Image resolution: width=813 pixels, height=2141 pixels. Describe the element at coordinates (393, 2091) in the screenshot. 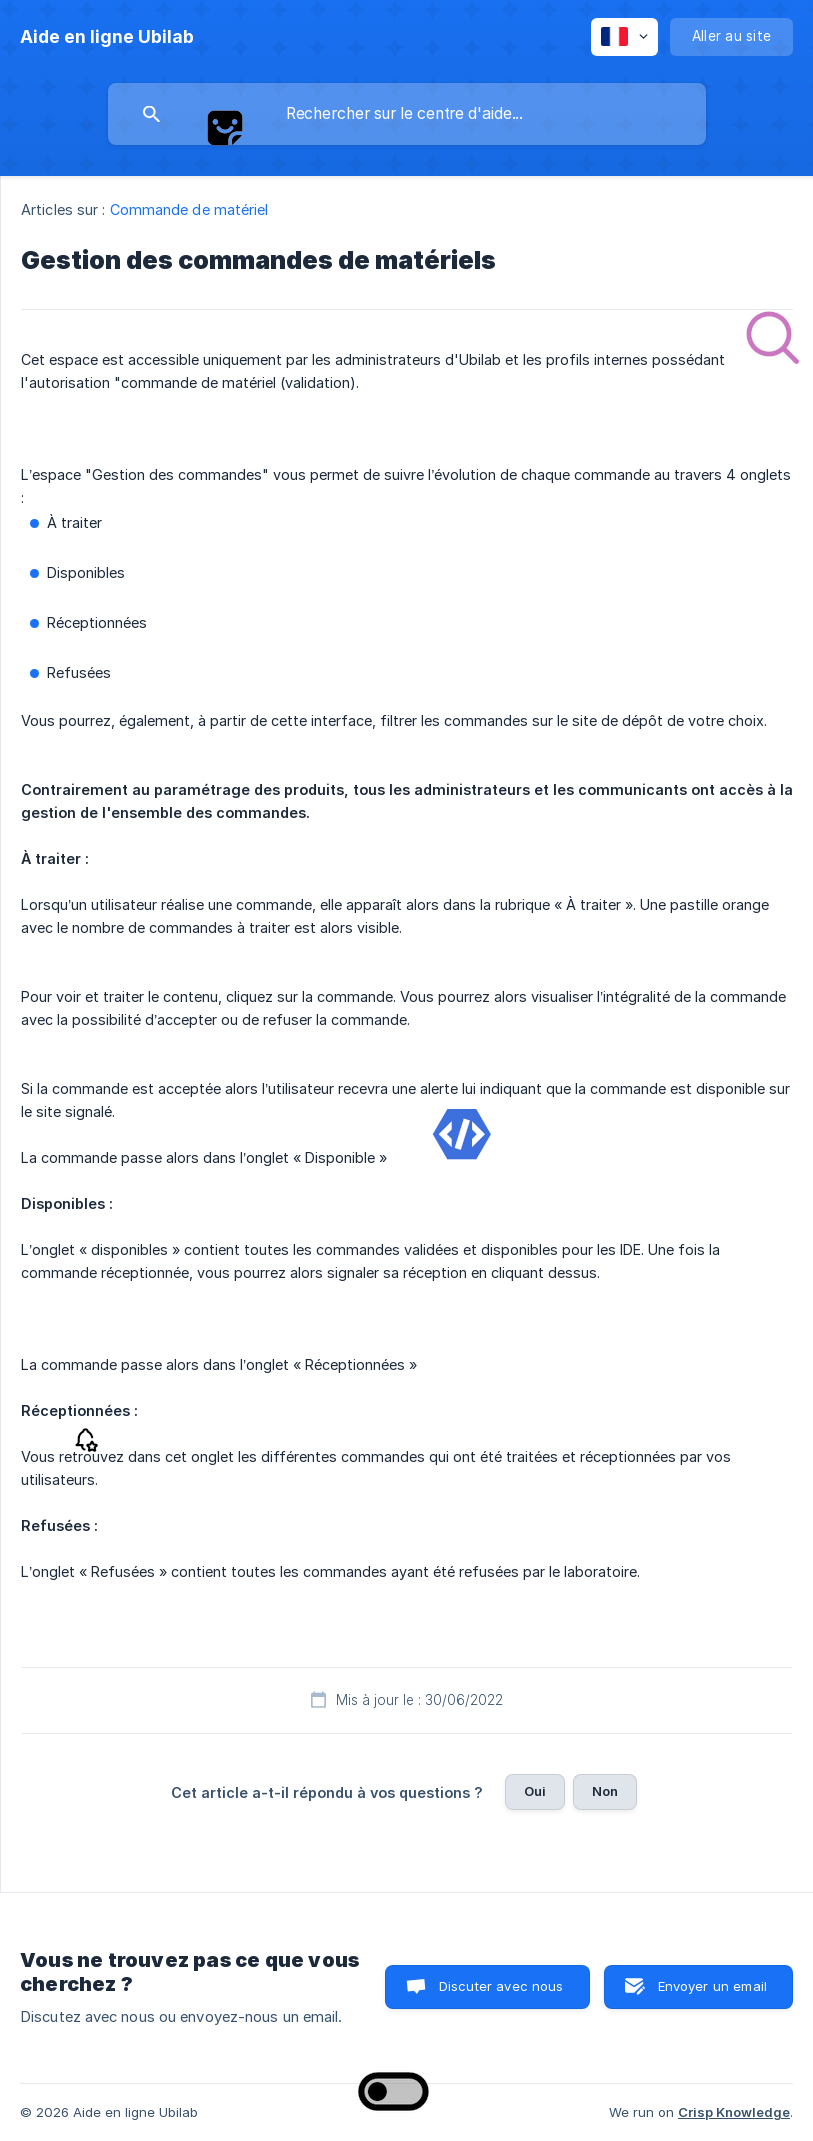

I see `toggle switch in the off position` at that location.